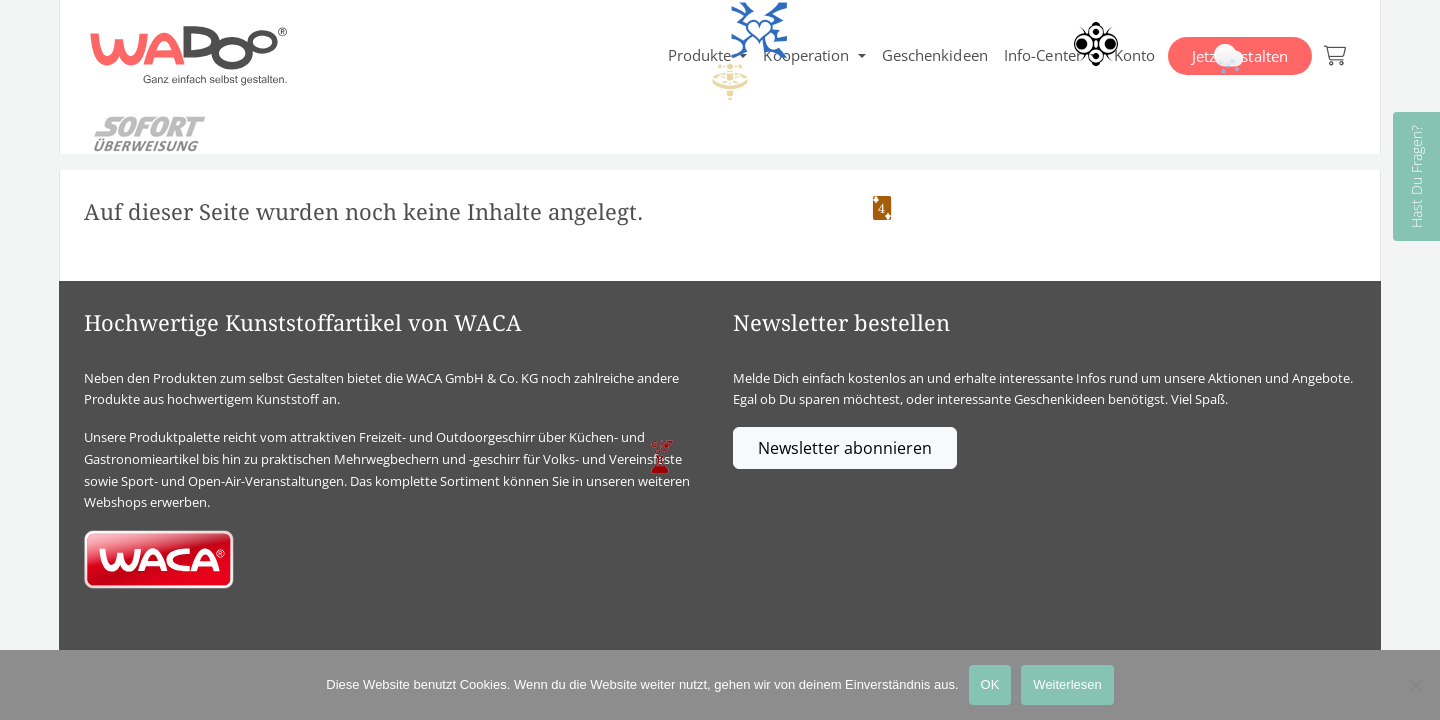 The image size is (1440, 720). What do you see at coordinates (730, 82) in the screenshot?
I see `deploy orbital defense satellite` at bounding box center [730, 82].